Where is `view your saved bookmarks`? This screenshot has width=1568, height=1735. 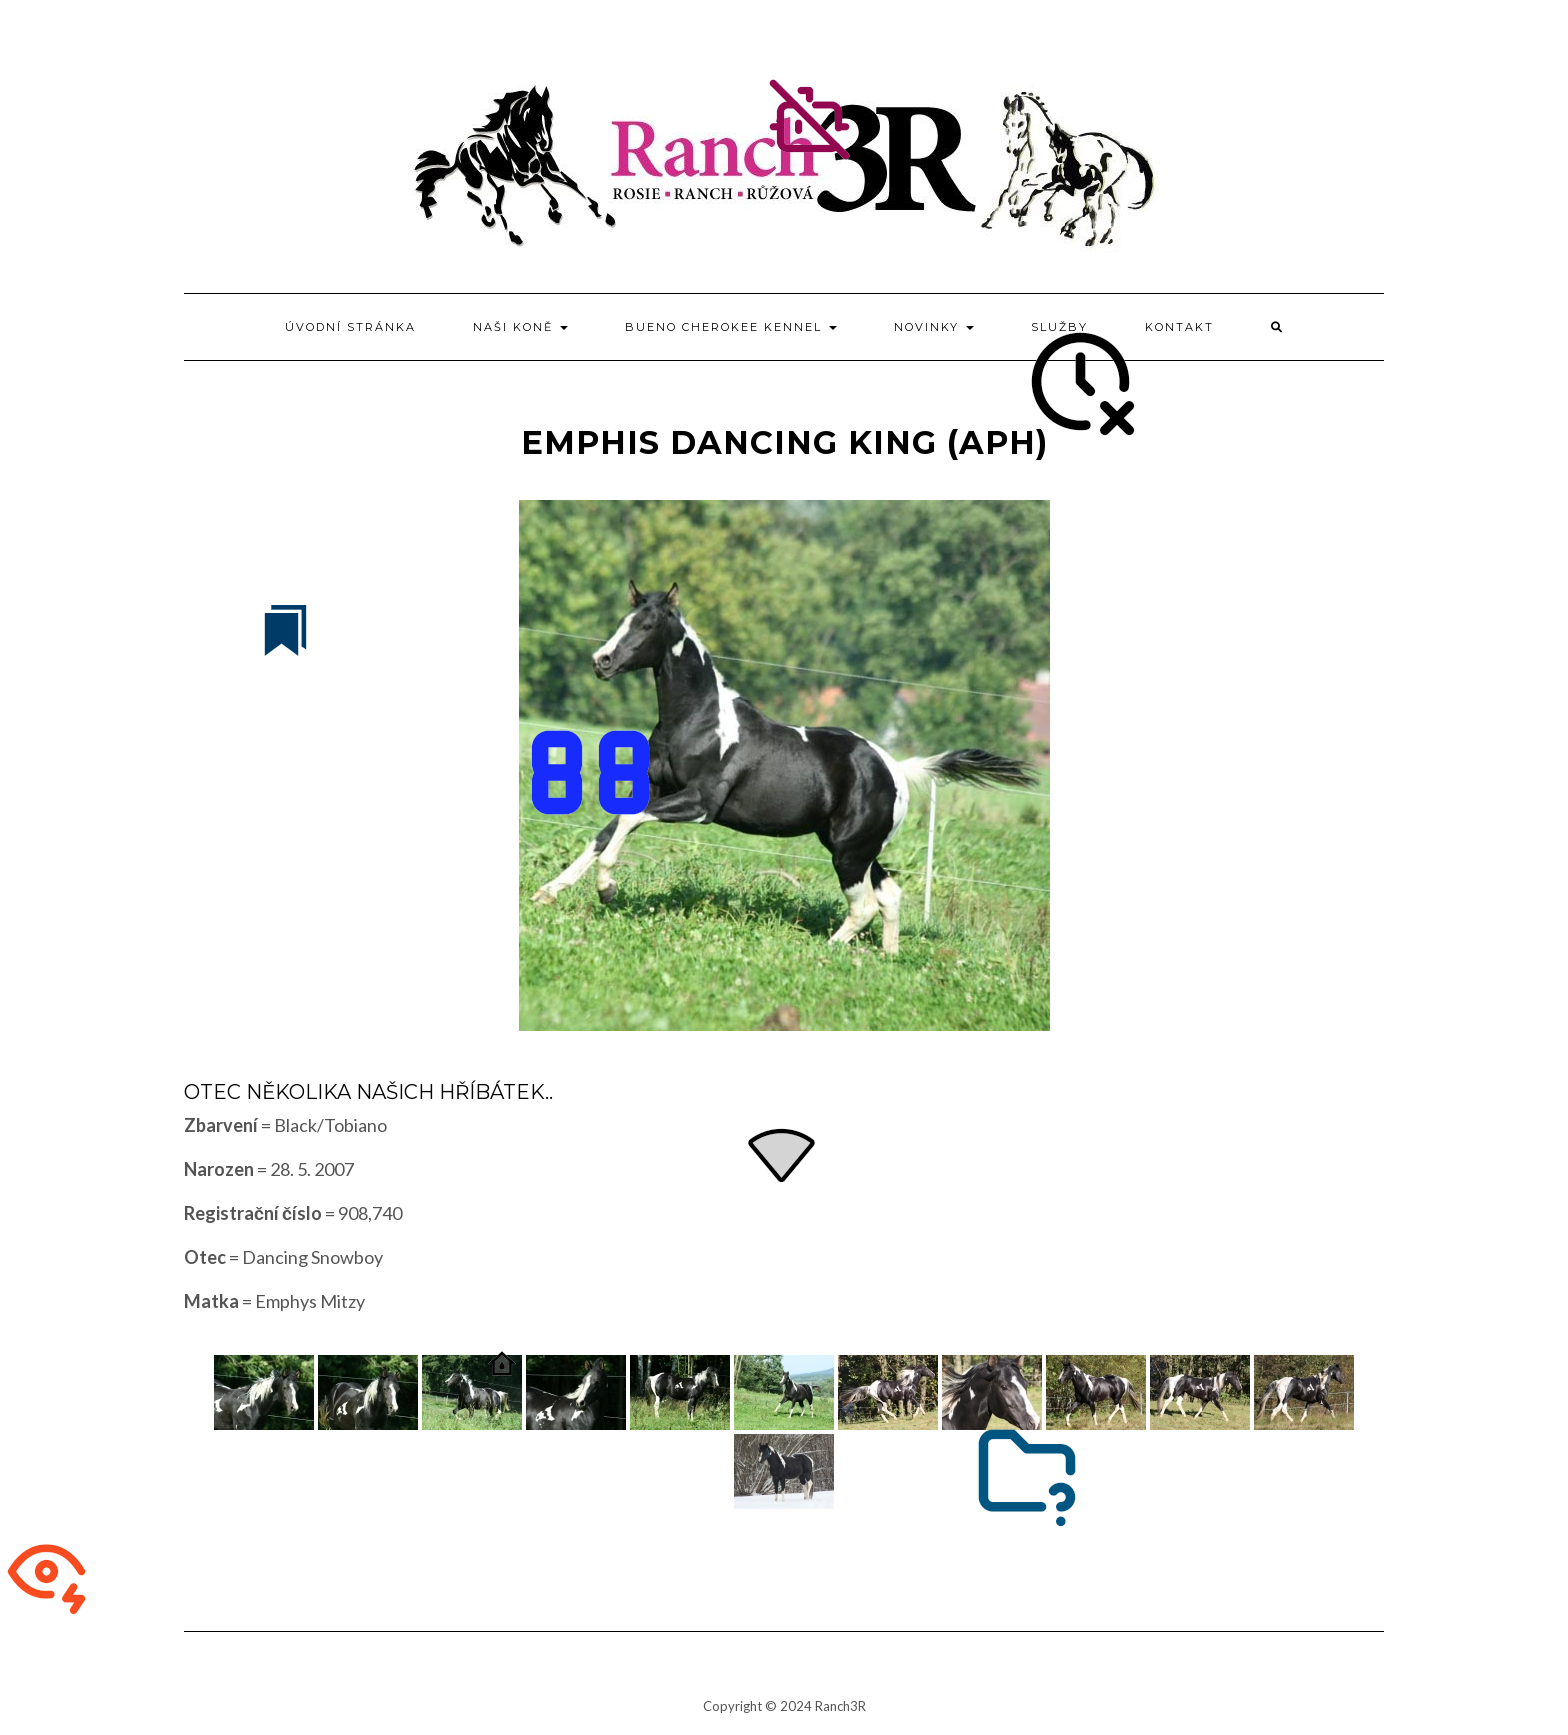 view your saved bookmarks is located at coordinates (285, 630).